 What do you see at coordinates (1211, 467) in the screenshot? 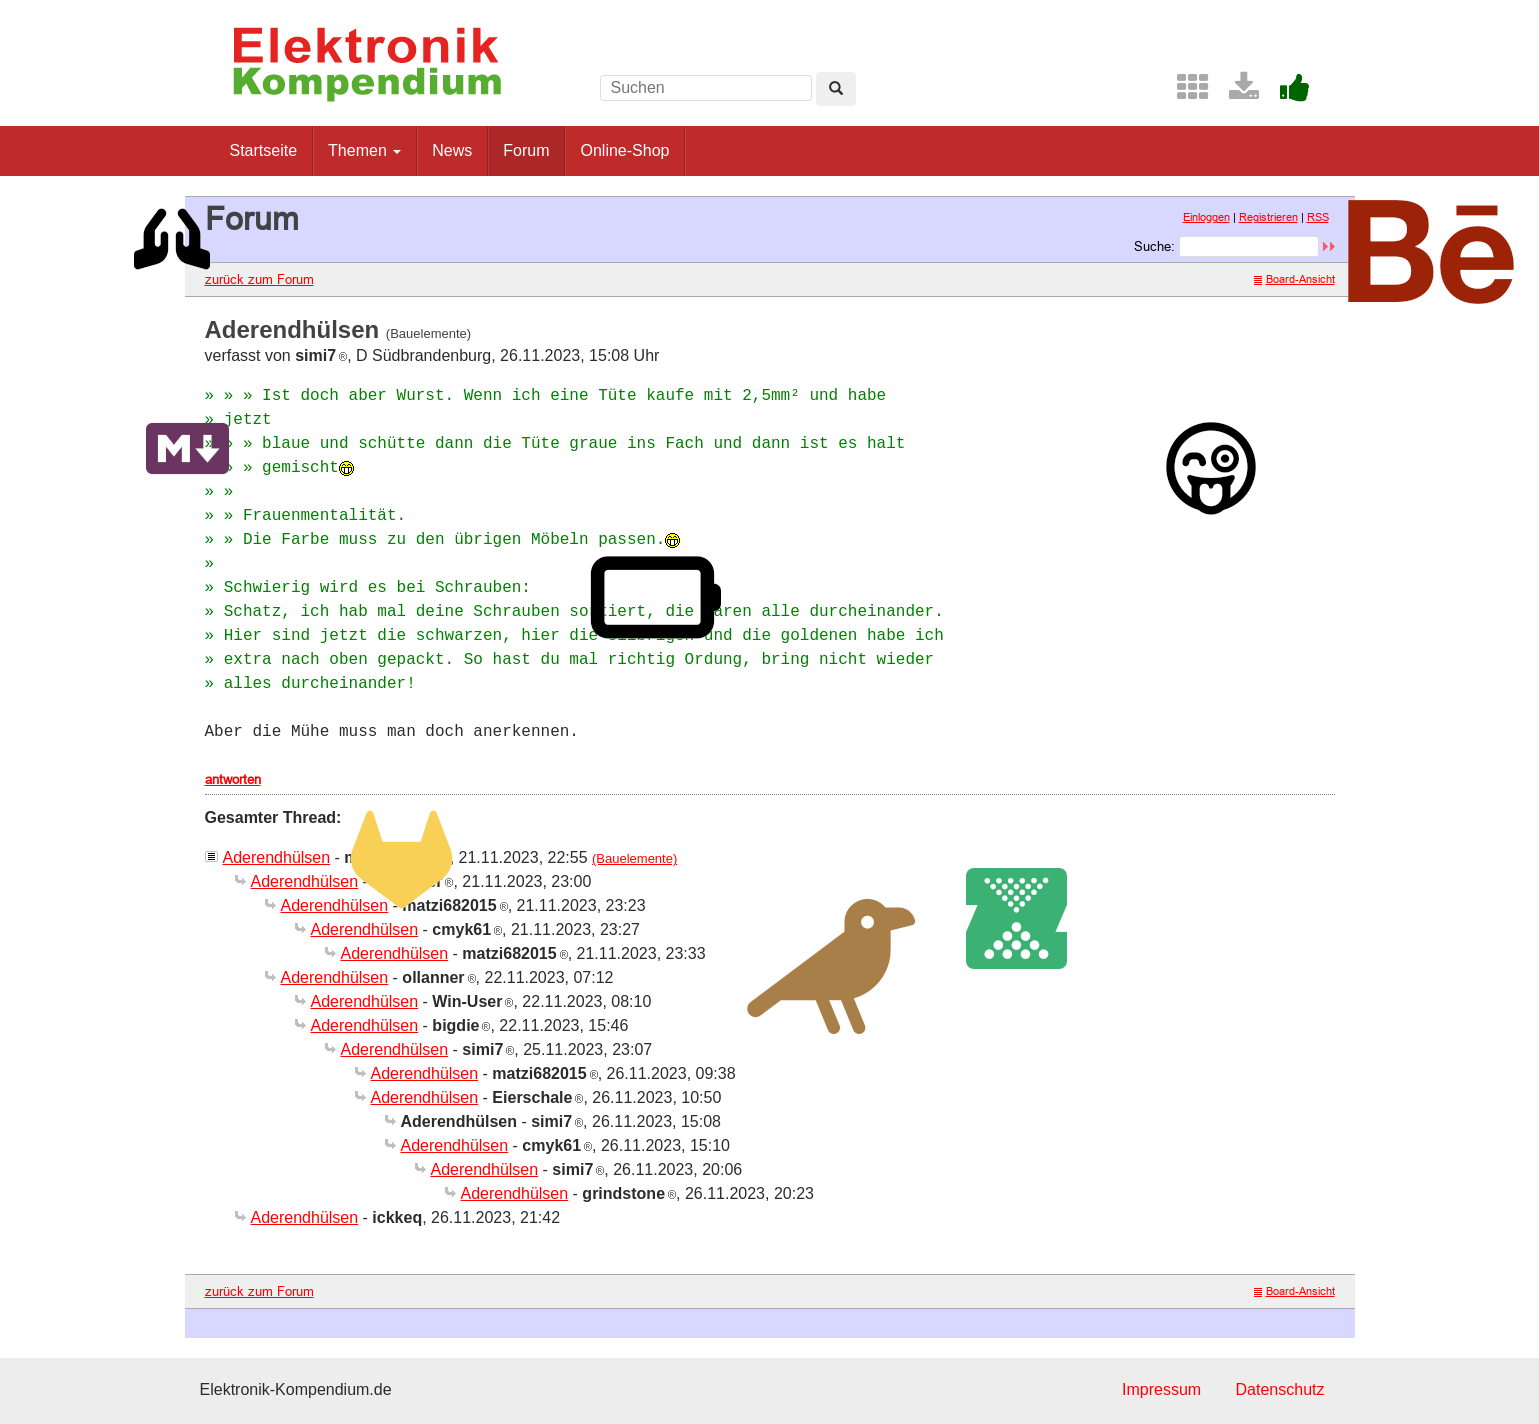
I see `react with a playful or silly emoji` at bounding box center [1211, 467].